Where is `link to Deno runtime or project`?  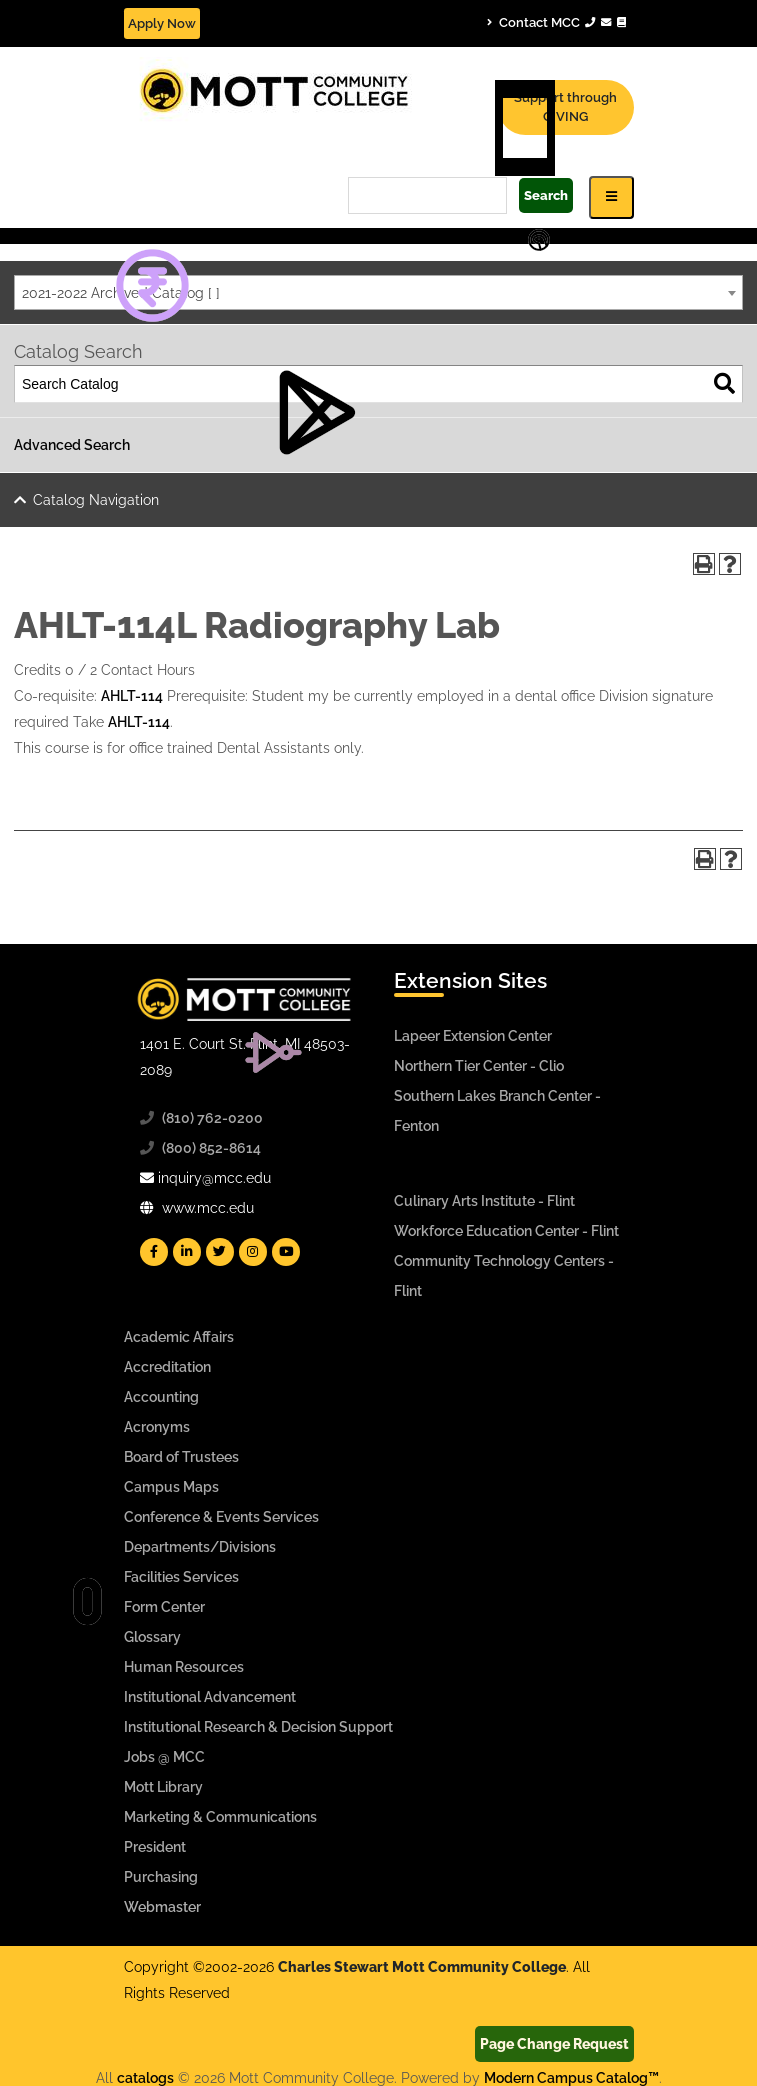 link to Deno runtime or project is located at coordinates (539, 240).